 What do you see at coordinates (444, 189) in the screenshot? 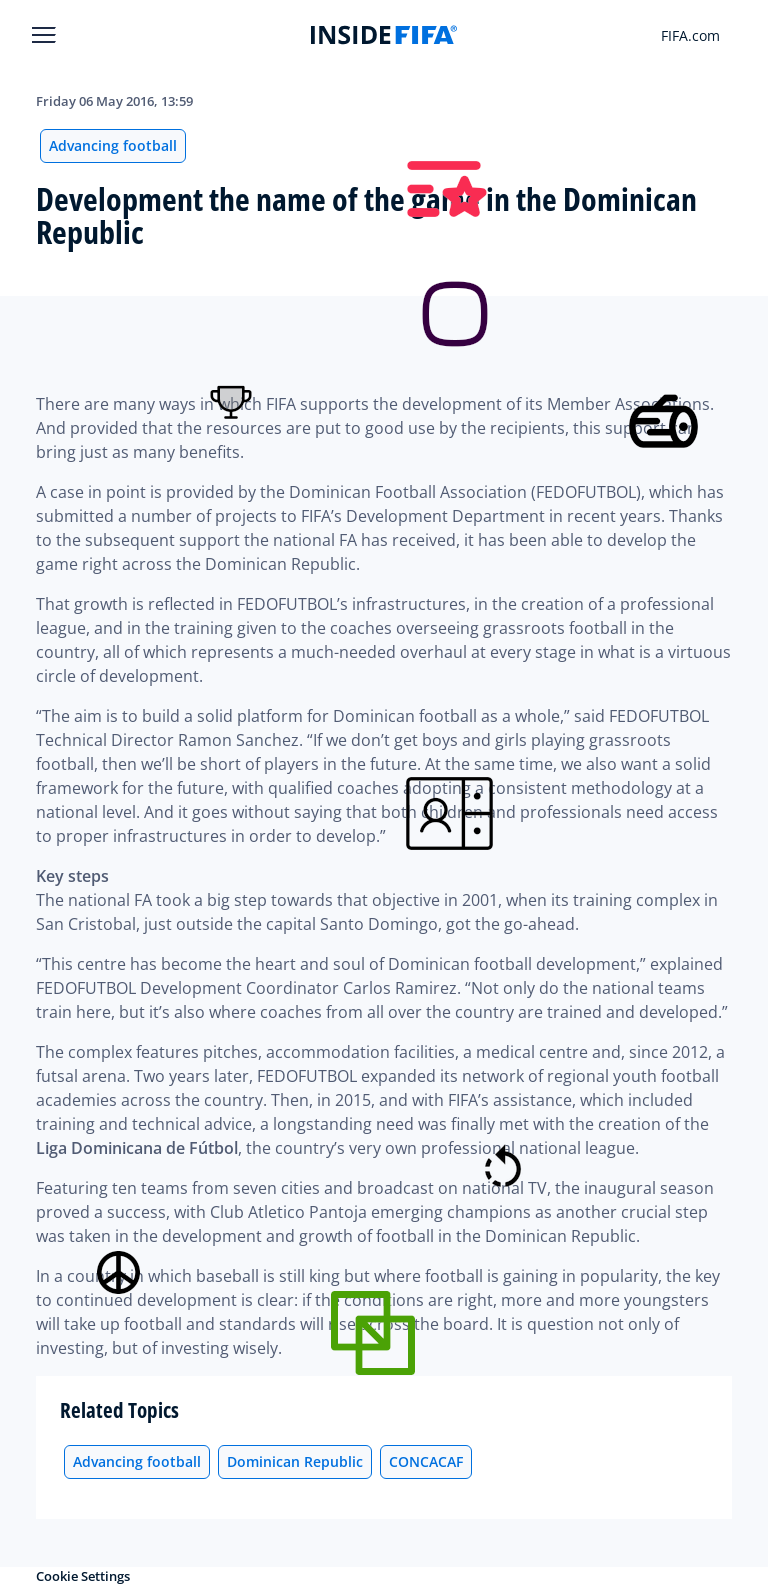
I see `view your favorites list` at bounding box center [444, 189].